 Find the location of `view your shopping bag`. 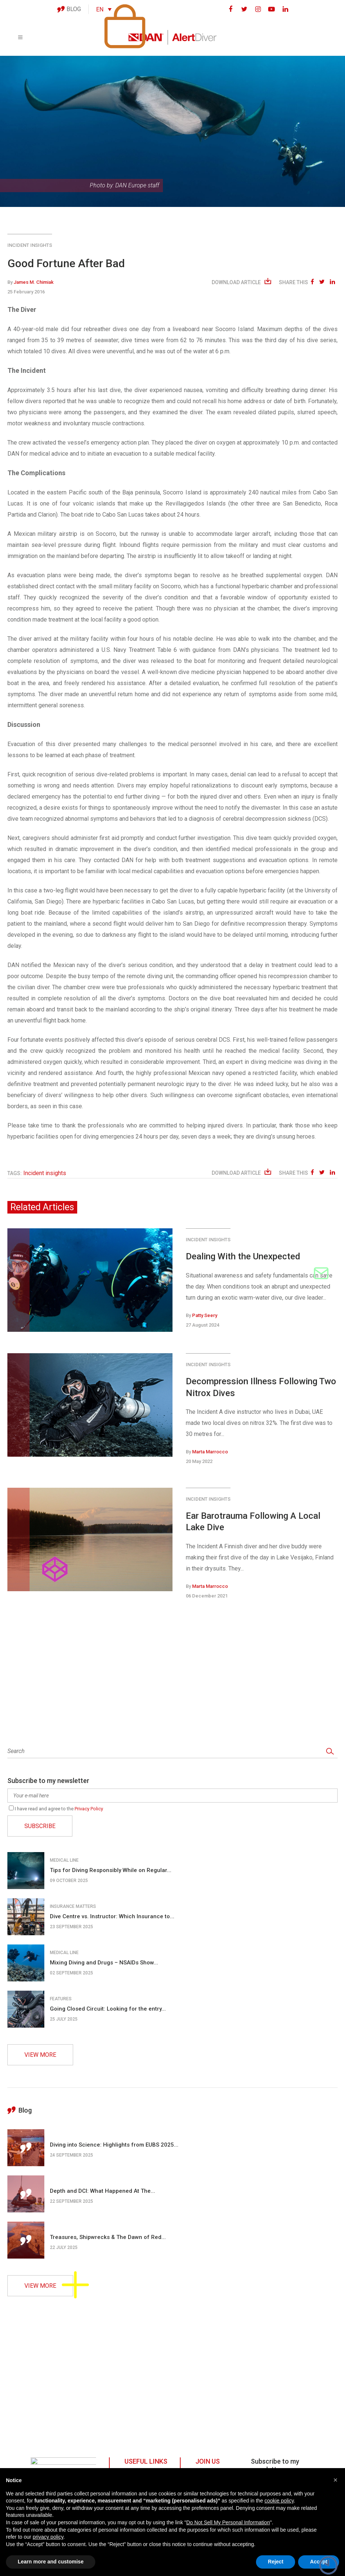

view your shopping bag is located at coordinates (125, 26).